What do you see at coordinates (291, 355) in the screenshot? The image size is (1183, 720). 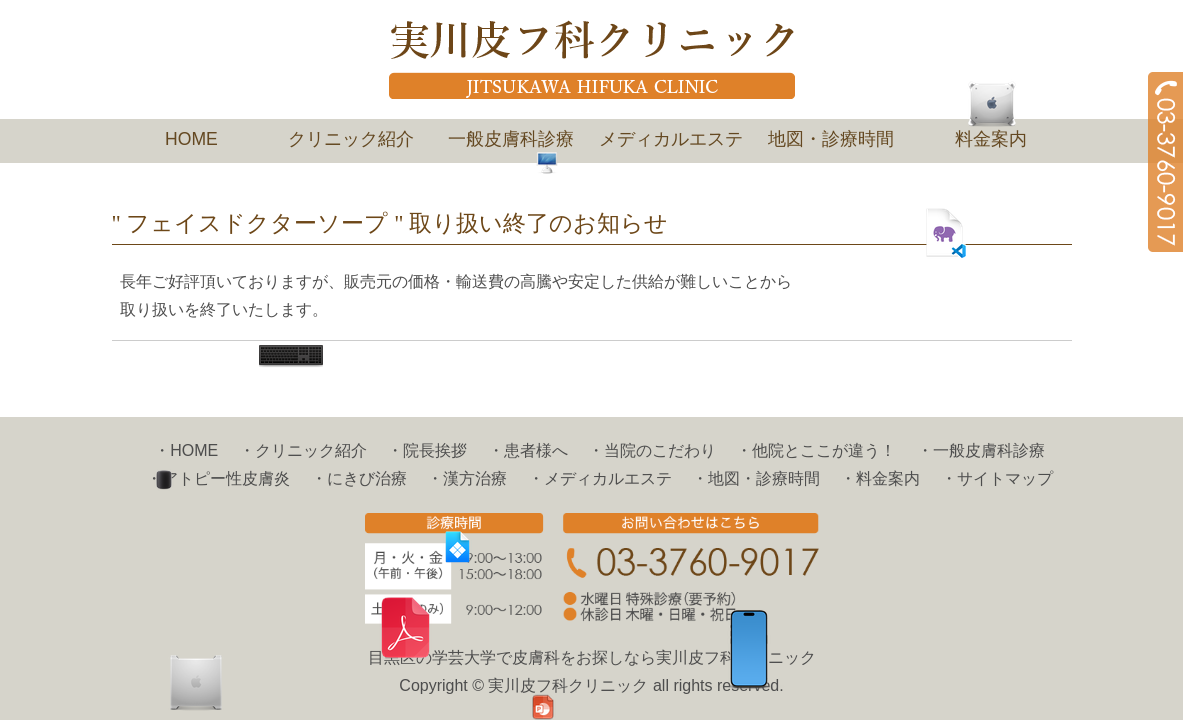 I see `indicates extended keyboard connected via bluetooth` at bounding box center [291, 355].